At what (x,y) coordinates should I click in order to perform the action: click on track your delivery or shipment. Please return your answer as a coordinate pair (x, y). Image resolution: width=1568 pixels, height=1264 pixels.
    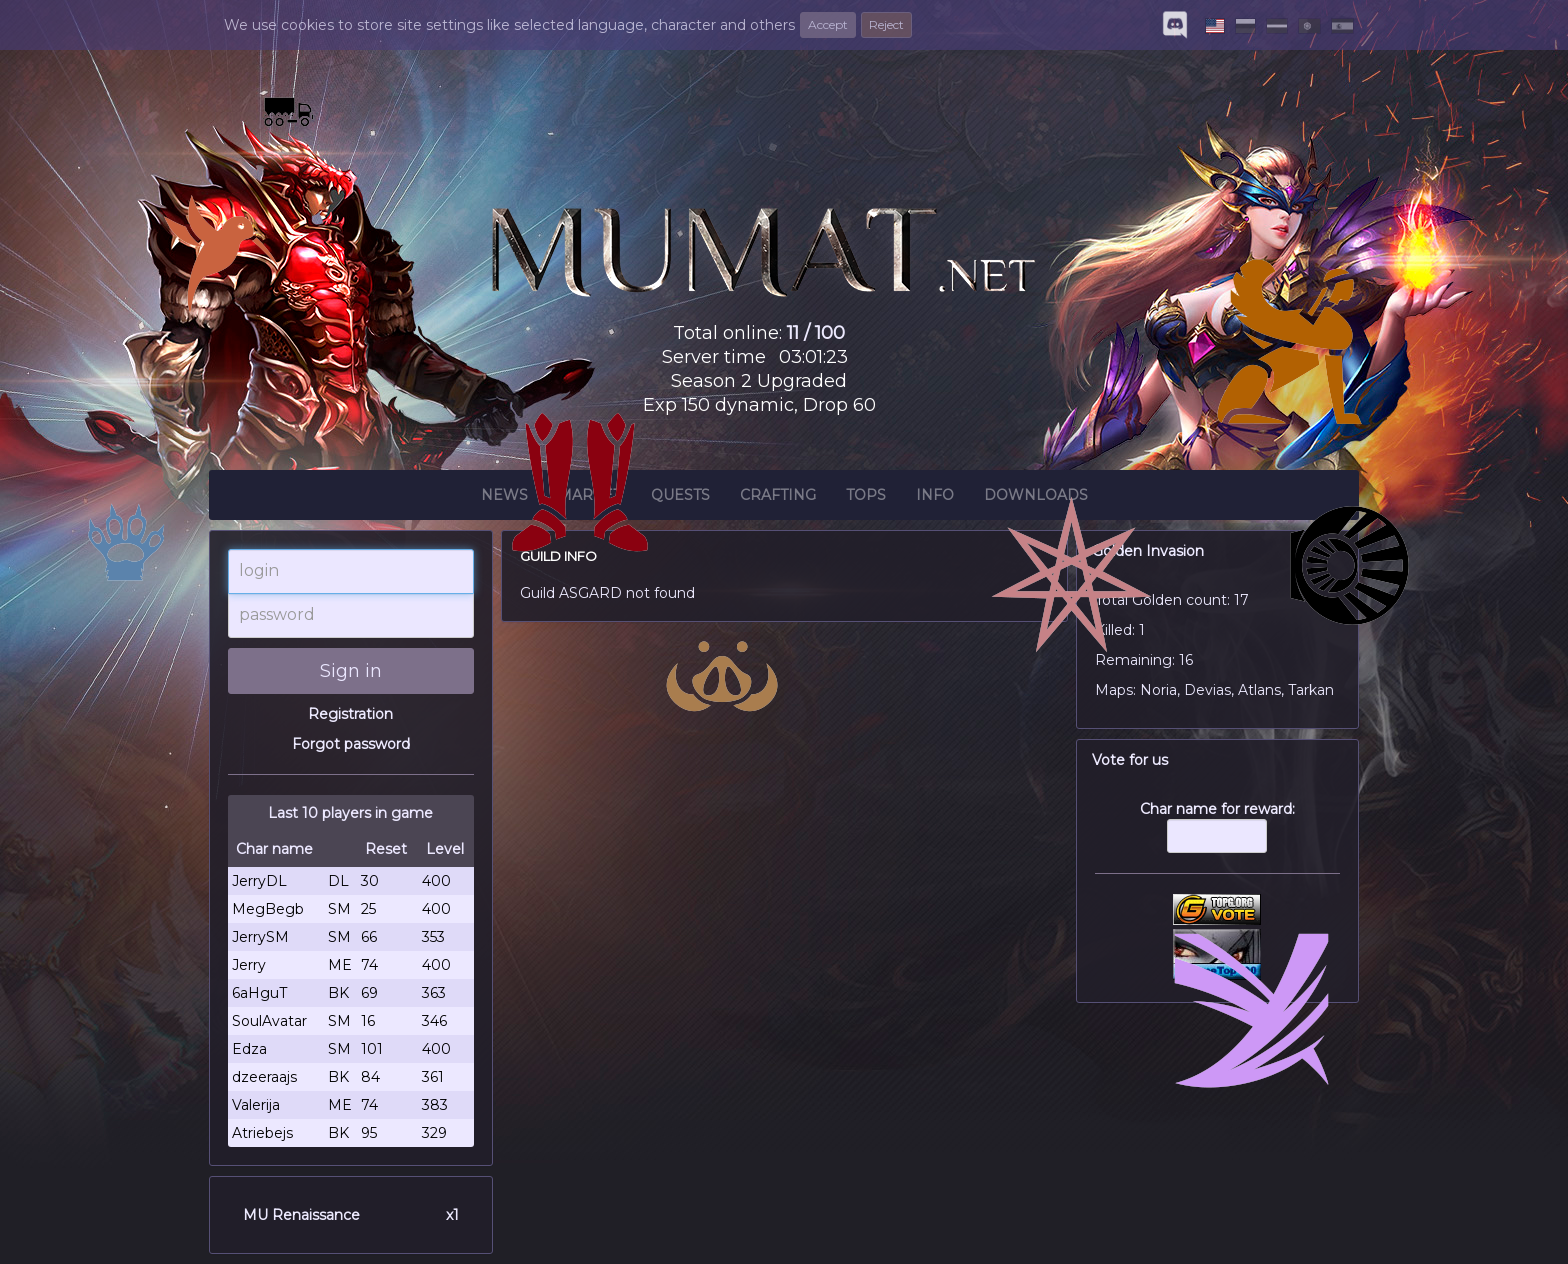
    Looking at the image, I should click on (288, 112).